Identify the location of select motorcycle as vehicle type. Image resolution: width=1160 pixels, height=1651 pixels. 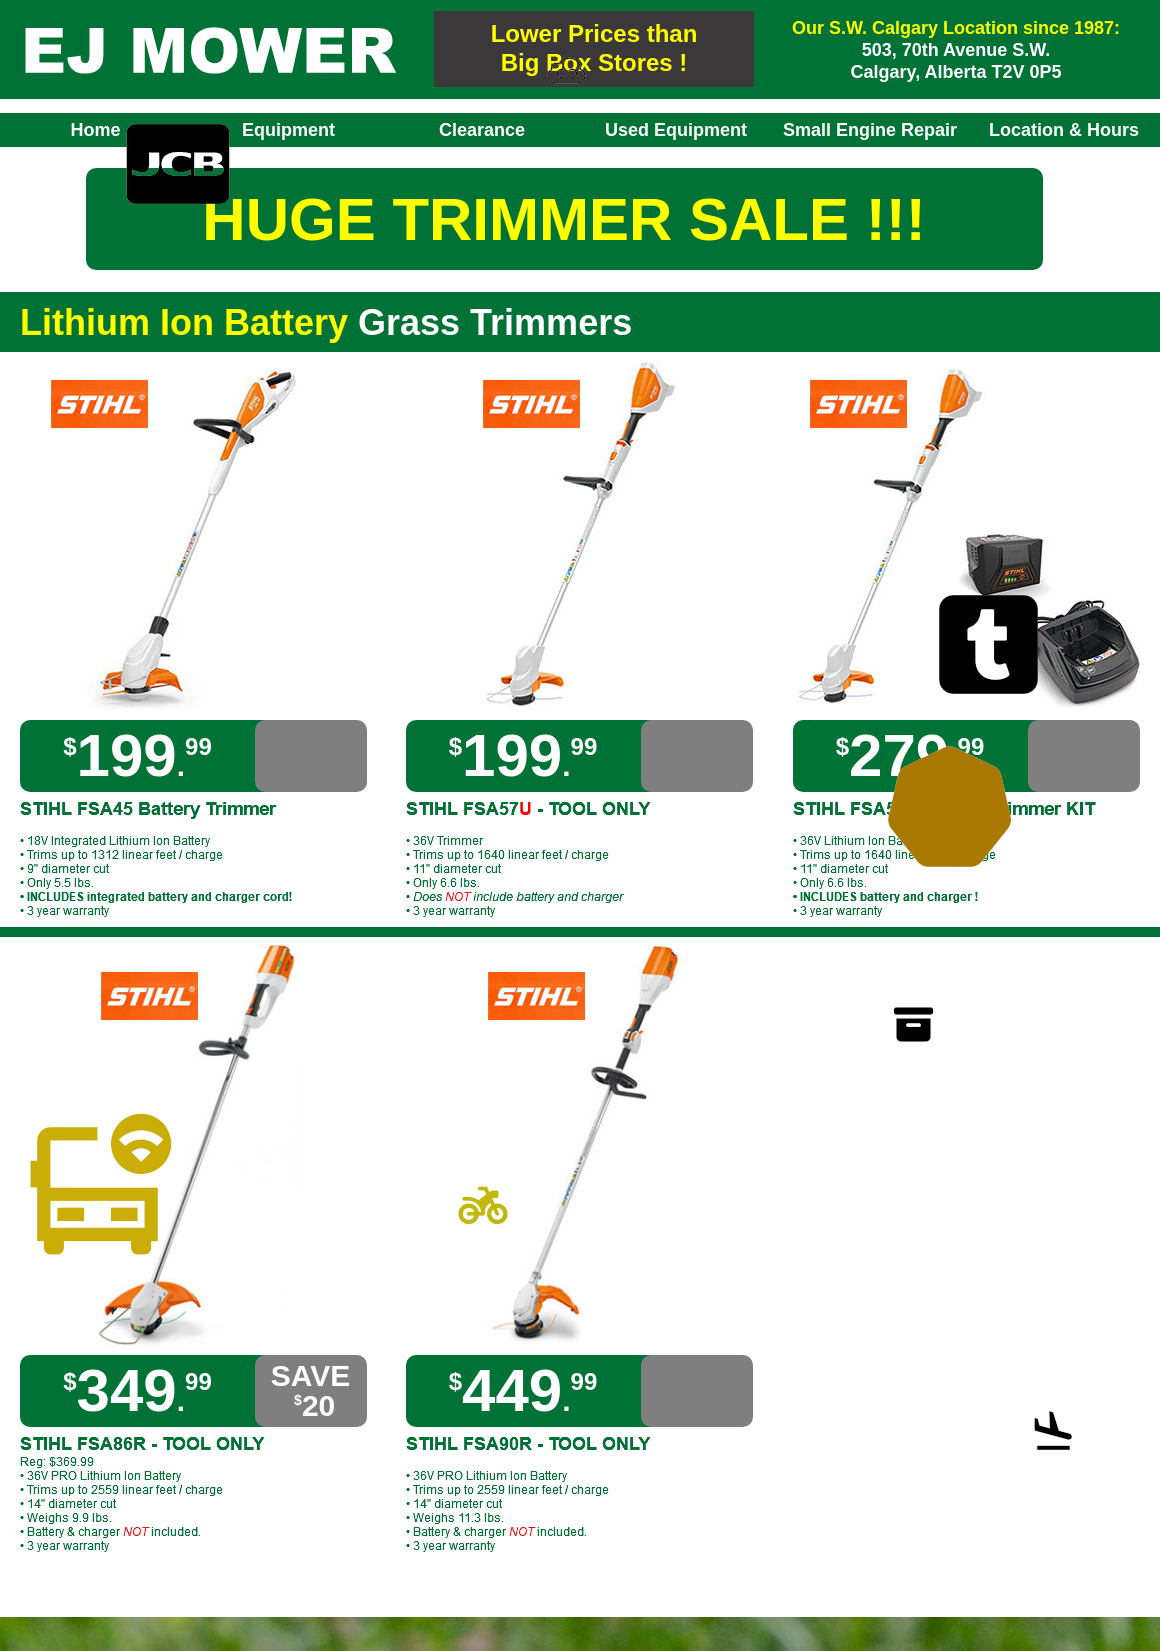
(483, 1206).